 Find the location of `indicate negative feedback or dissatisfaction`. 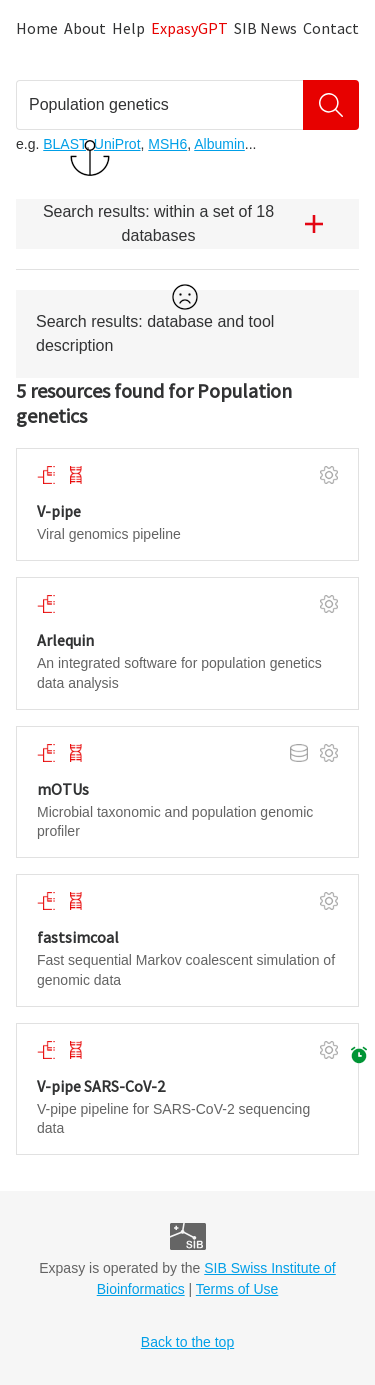

indicate negative feedback or dissatisfaction is located at coordinates (185, 297).